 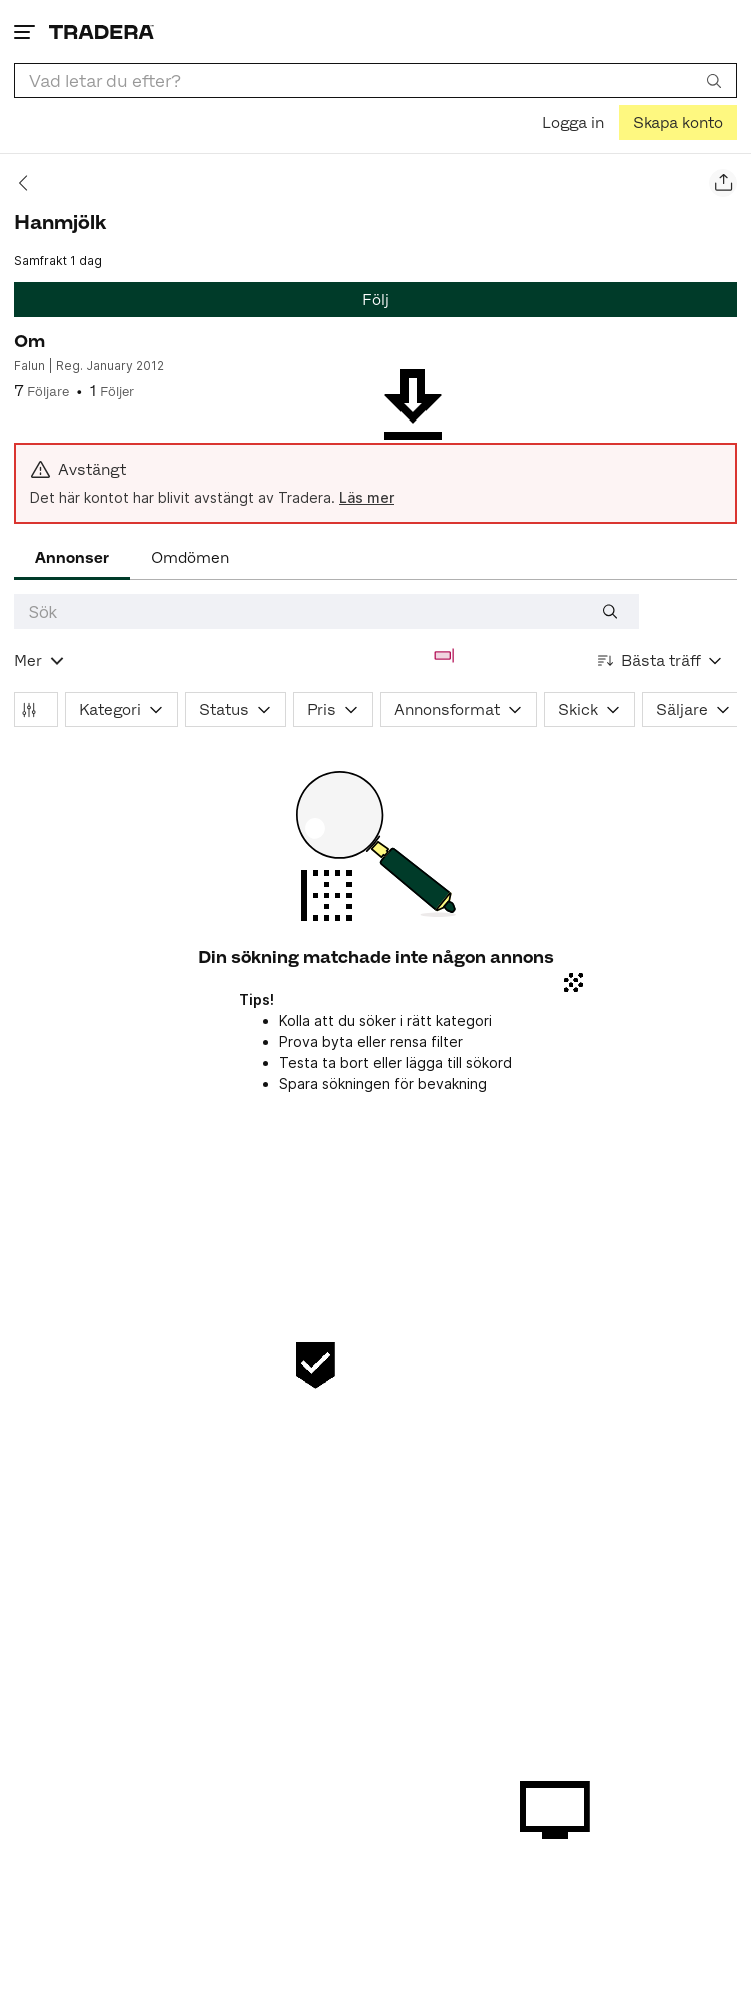 I want to click on apply a film grain or noise effect, so click(x=573, y=982).